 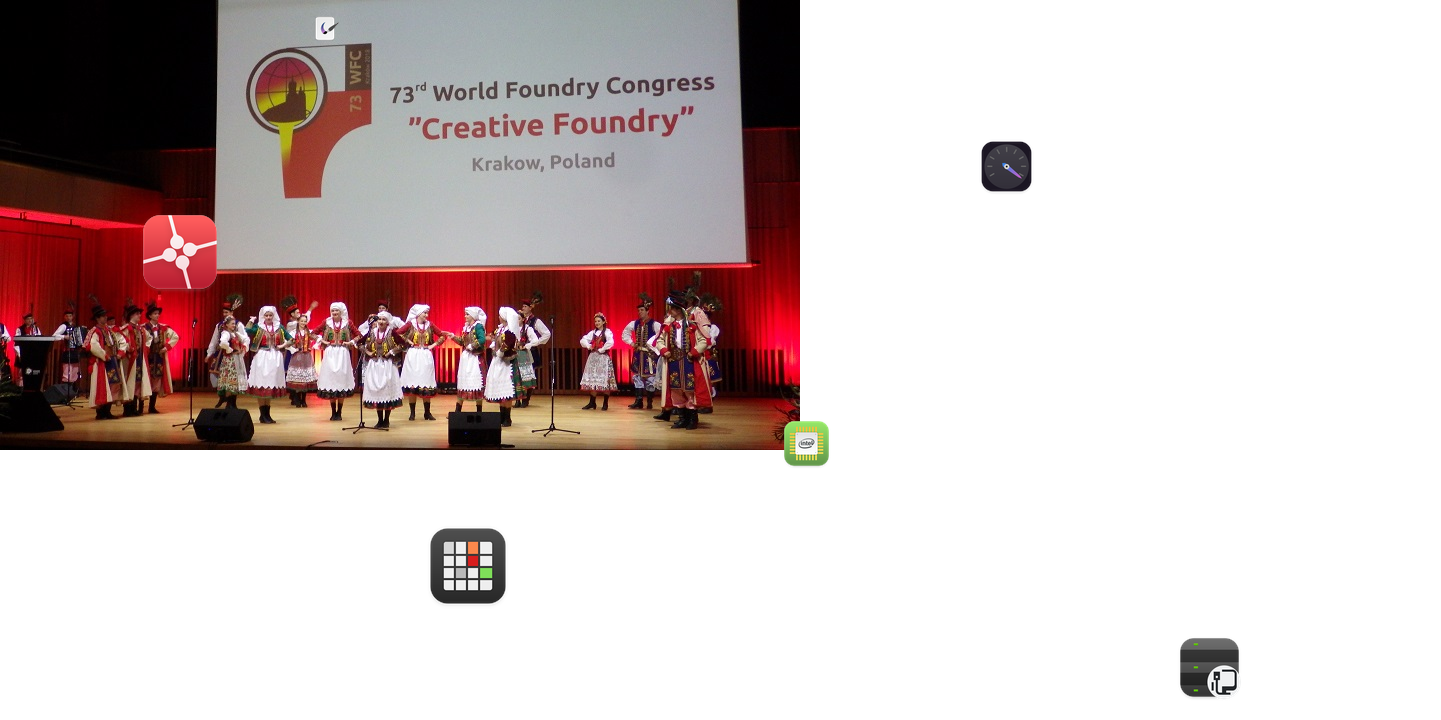 I want to click on open rygel media server application, so click(x=180, y=252).